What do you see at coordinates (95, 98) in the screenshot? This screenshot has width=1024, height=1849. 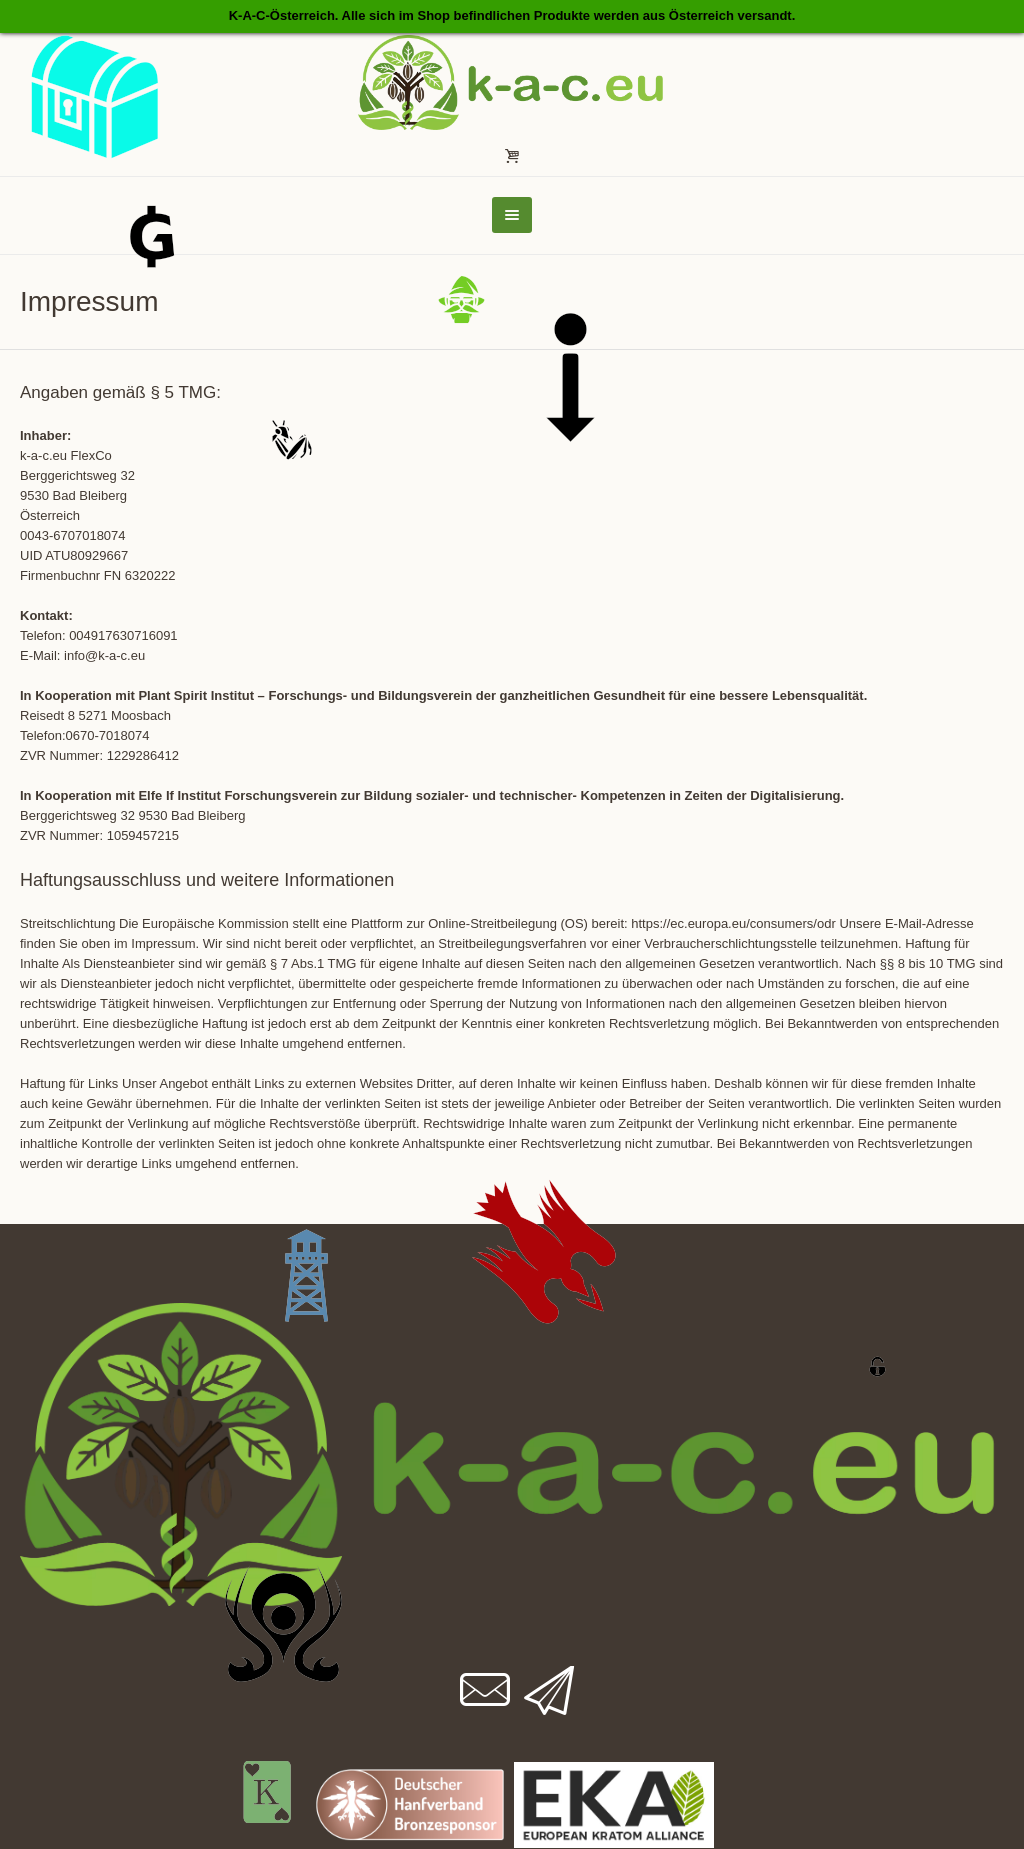 I see `a locked or secured inventory chest` at bounding box center [95, 98].